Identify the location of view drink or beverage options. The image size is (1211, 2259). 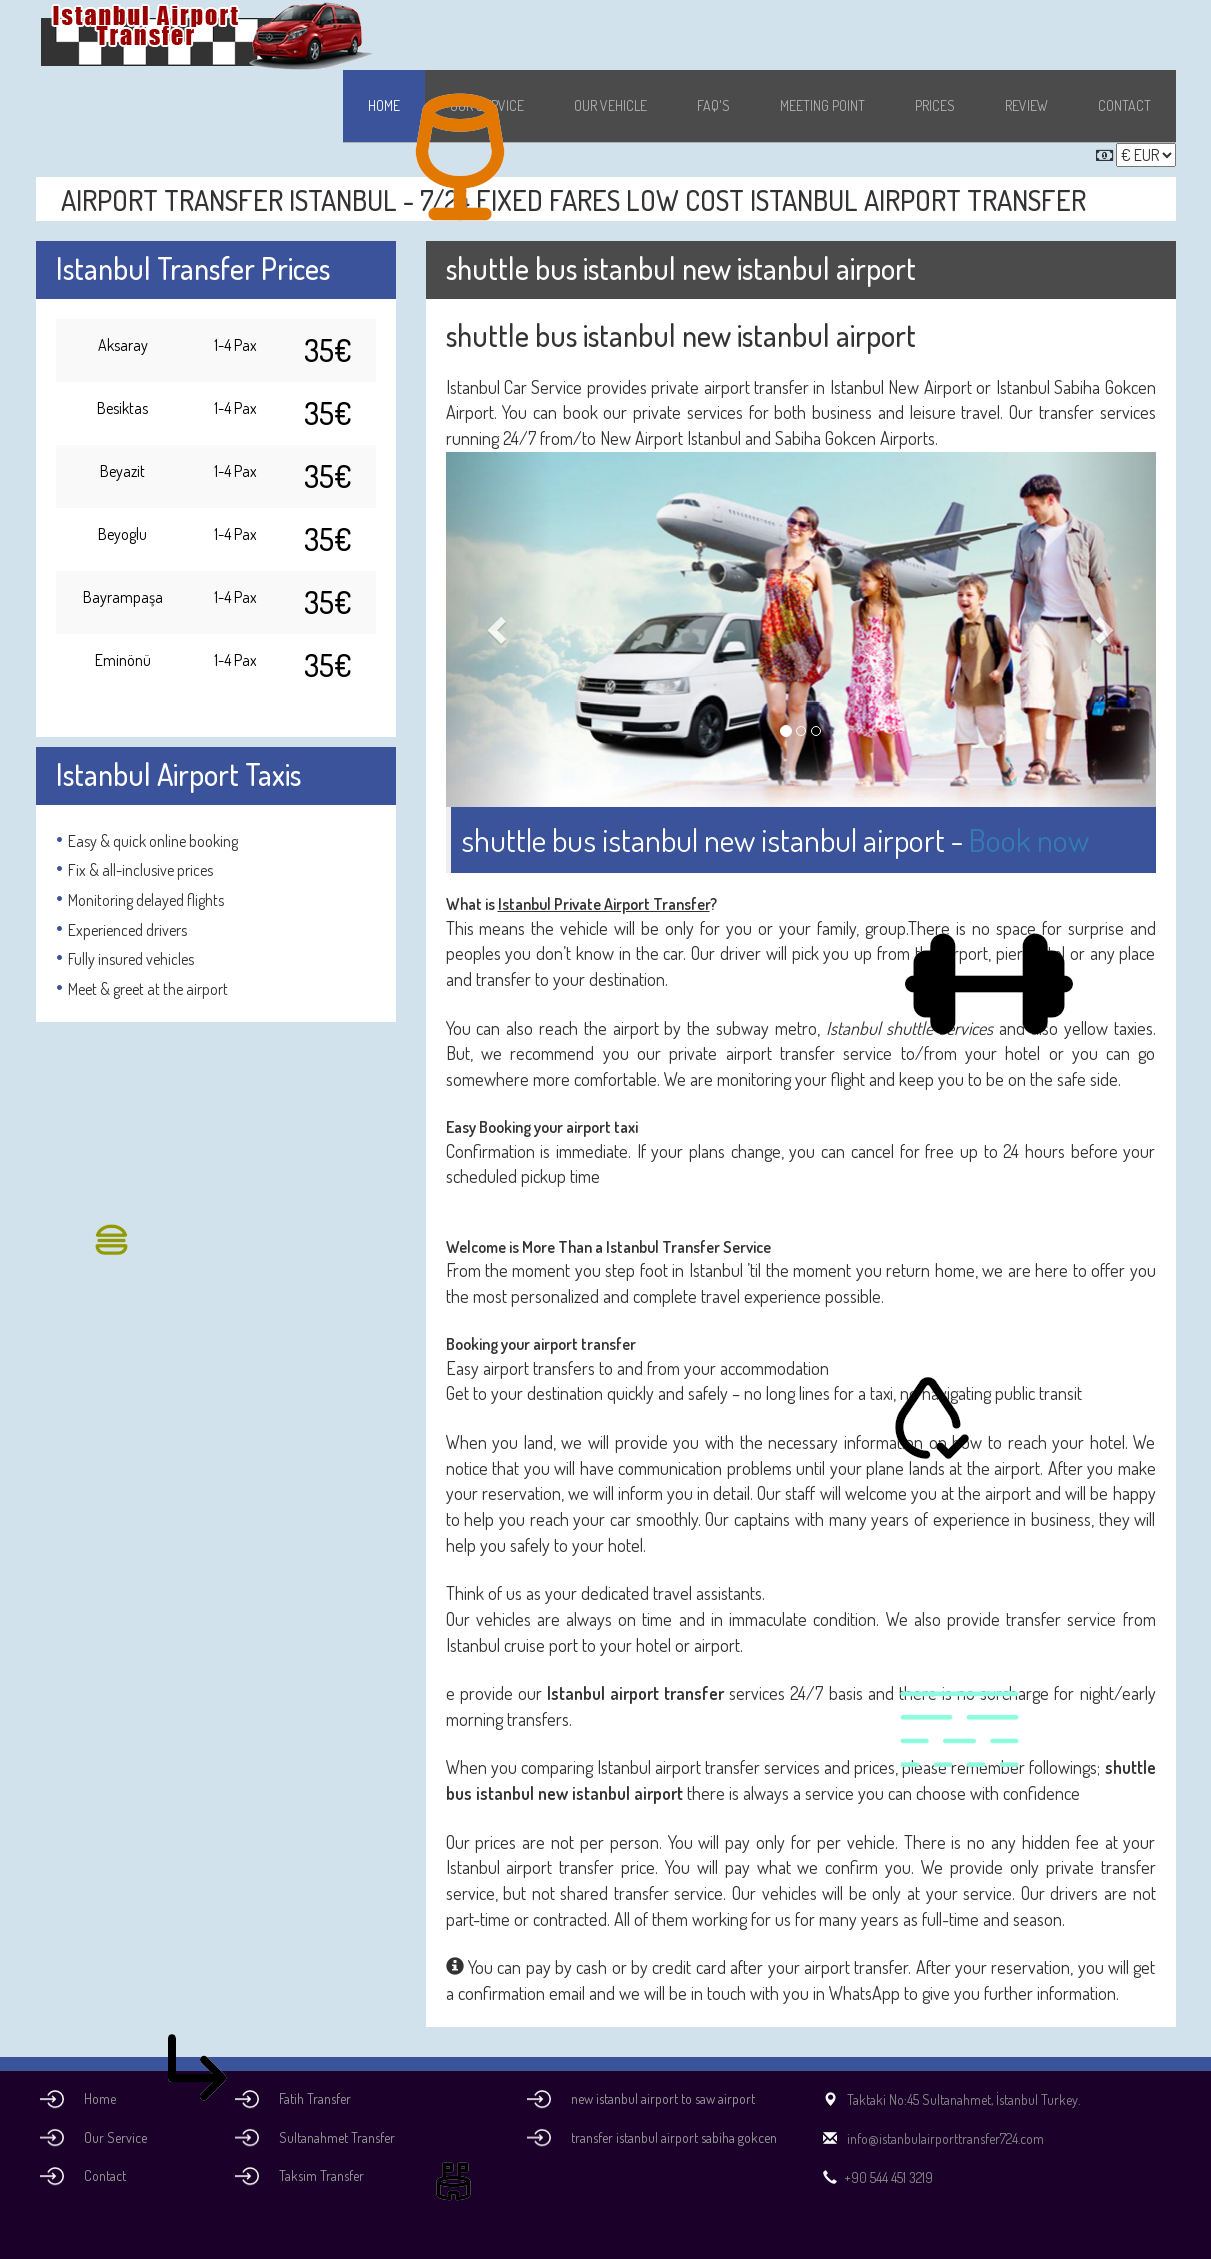
(460, 157).